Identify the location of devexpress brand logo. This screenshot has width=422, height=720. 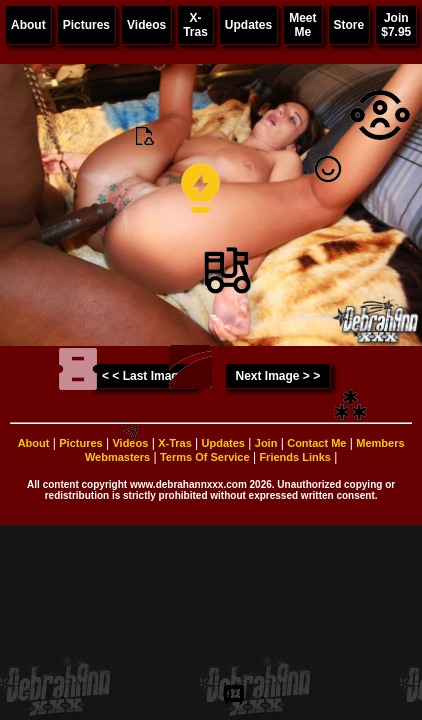
(190, 366).